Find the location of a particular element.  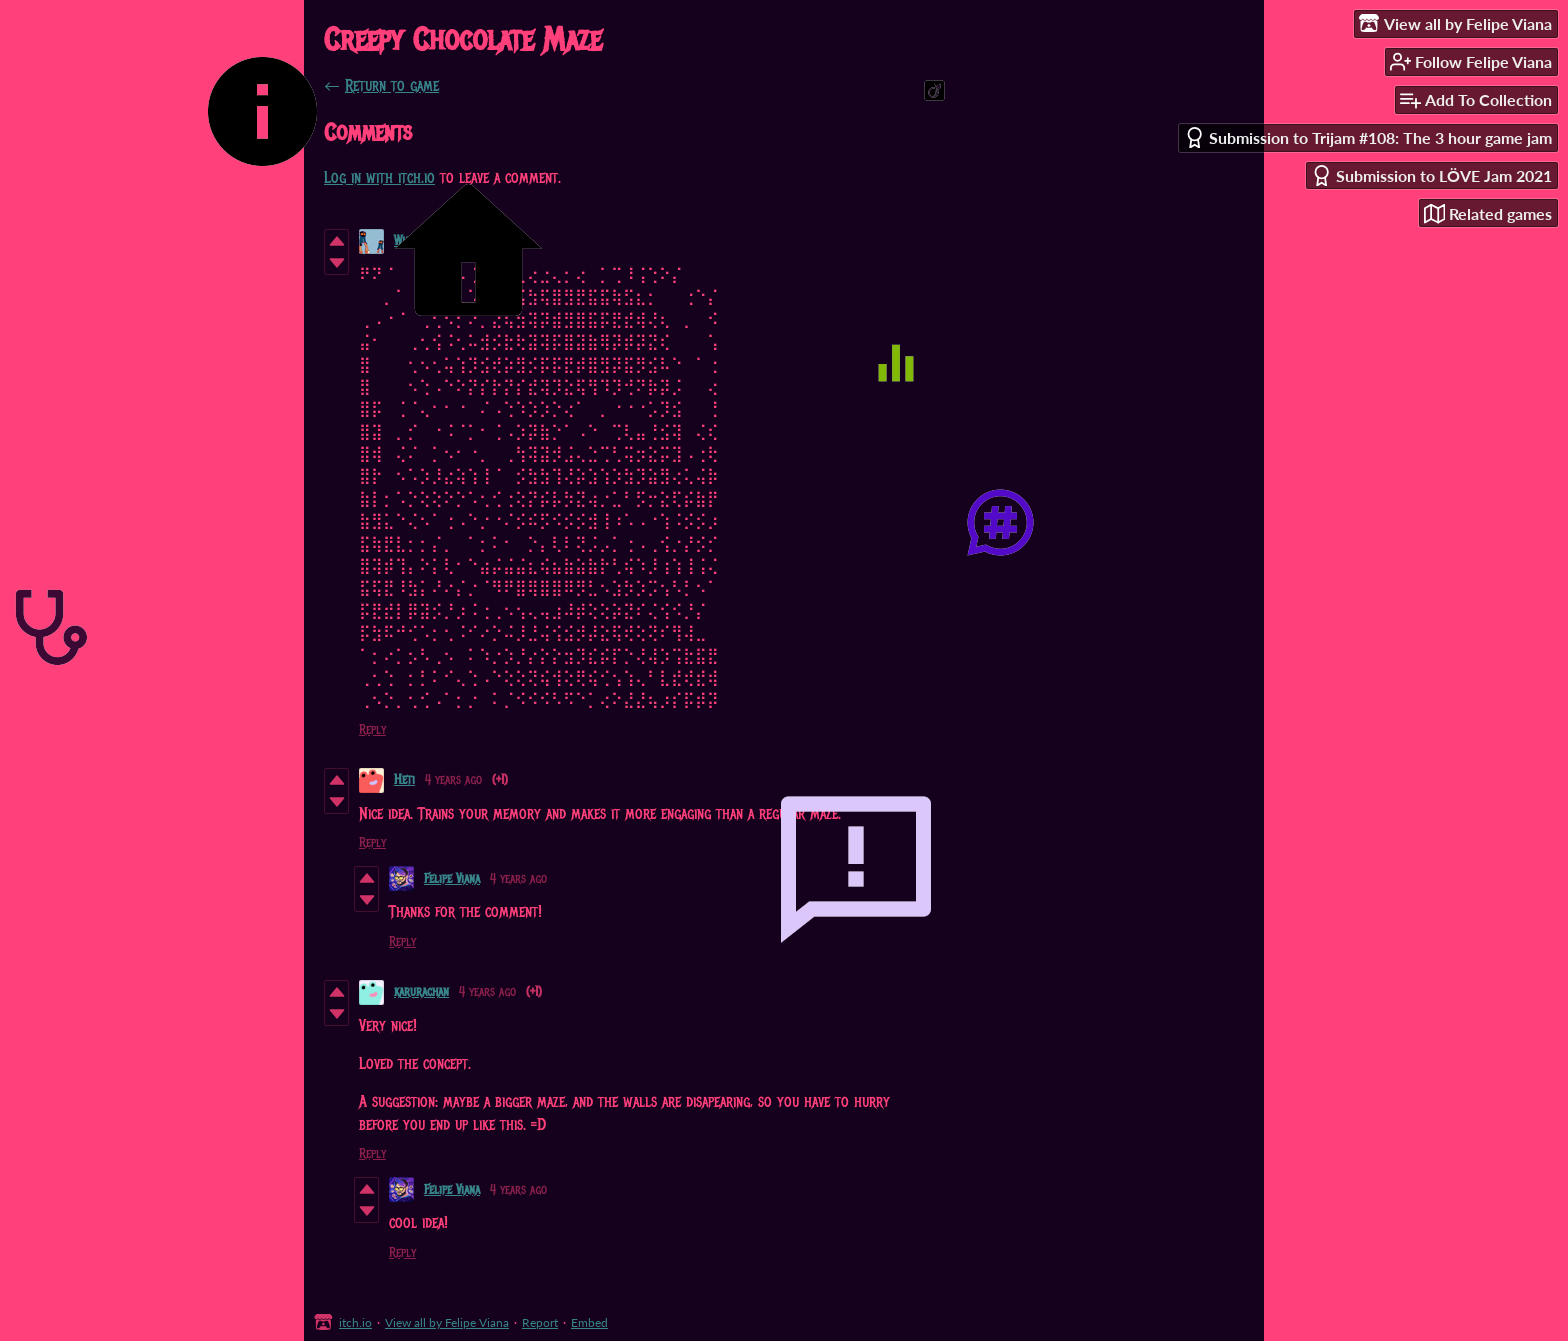

submit feedback or report an issue is located at coordinates (856, 864).